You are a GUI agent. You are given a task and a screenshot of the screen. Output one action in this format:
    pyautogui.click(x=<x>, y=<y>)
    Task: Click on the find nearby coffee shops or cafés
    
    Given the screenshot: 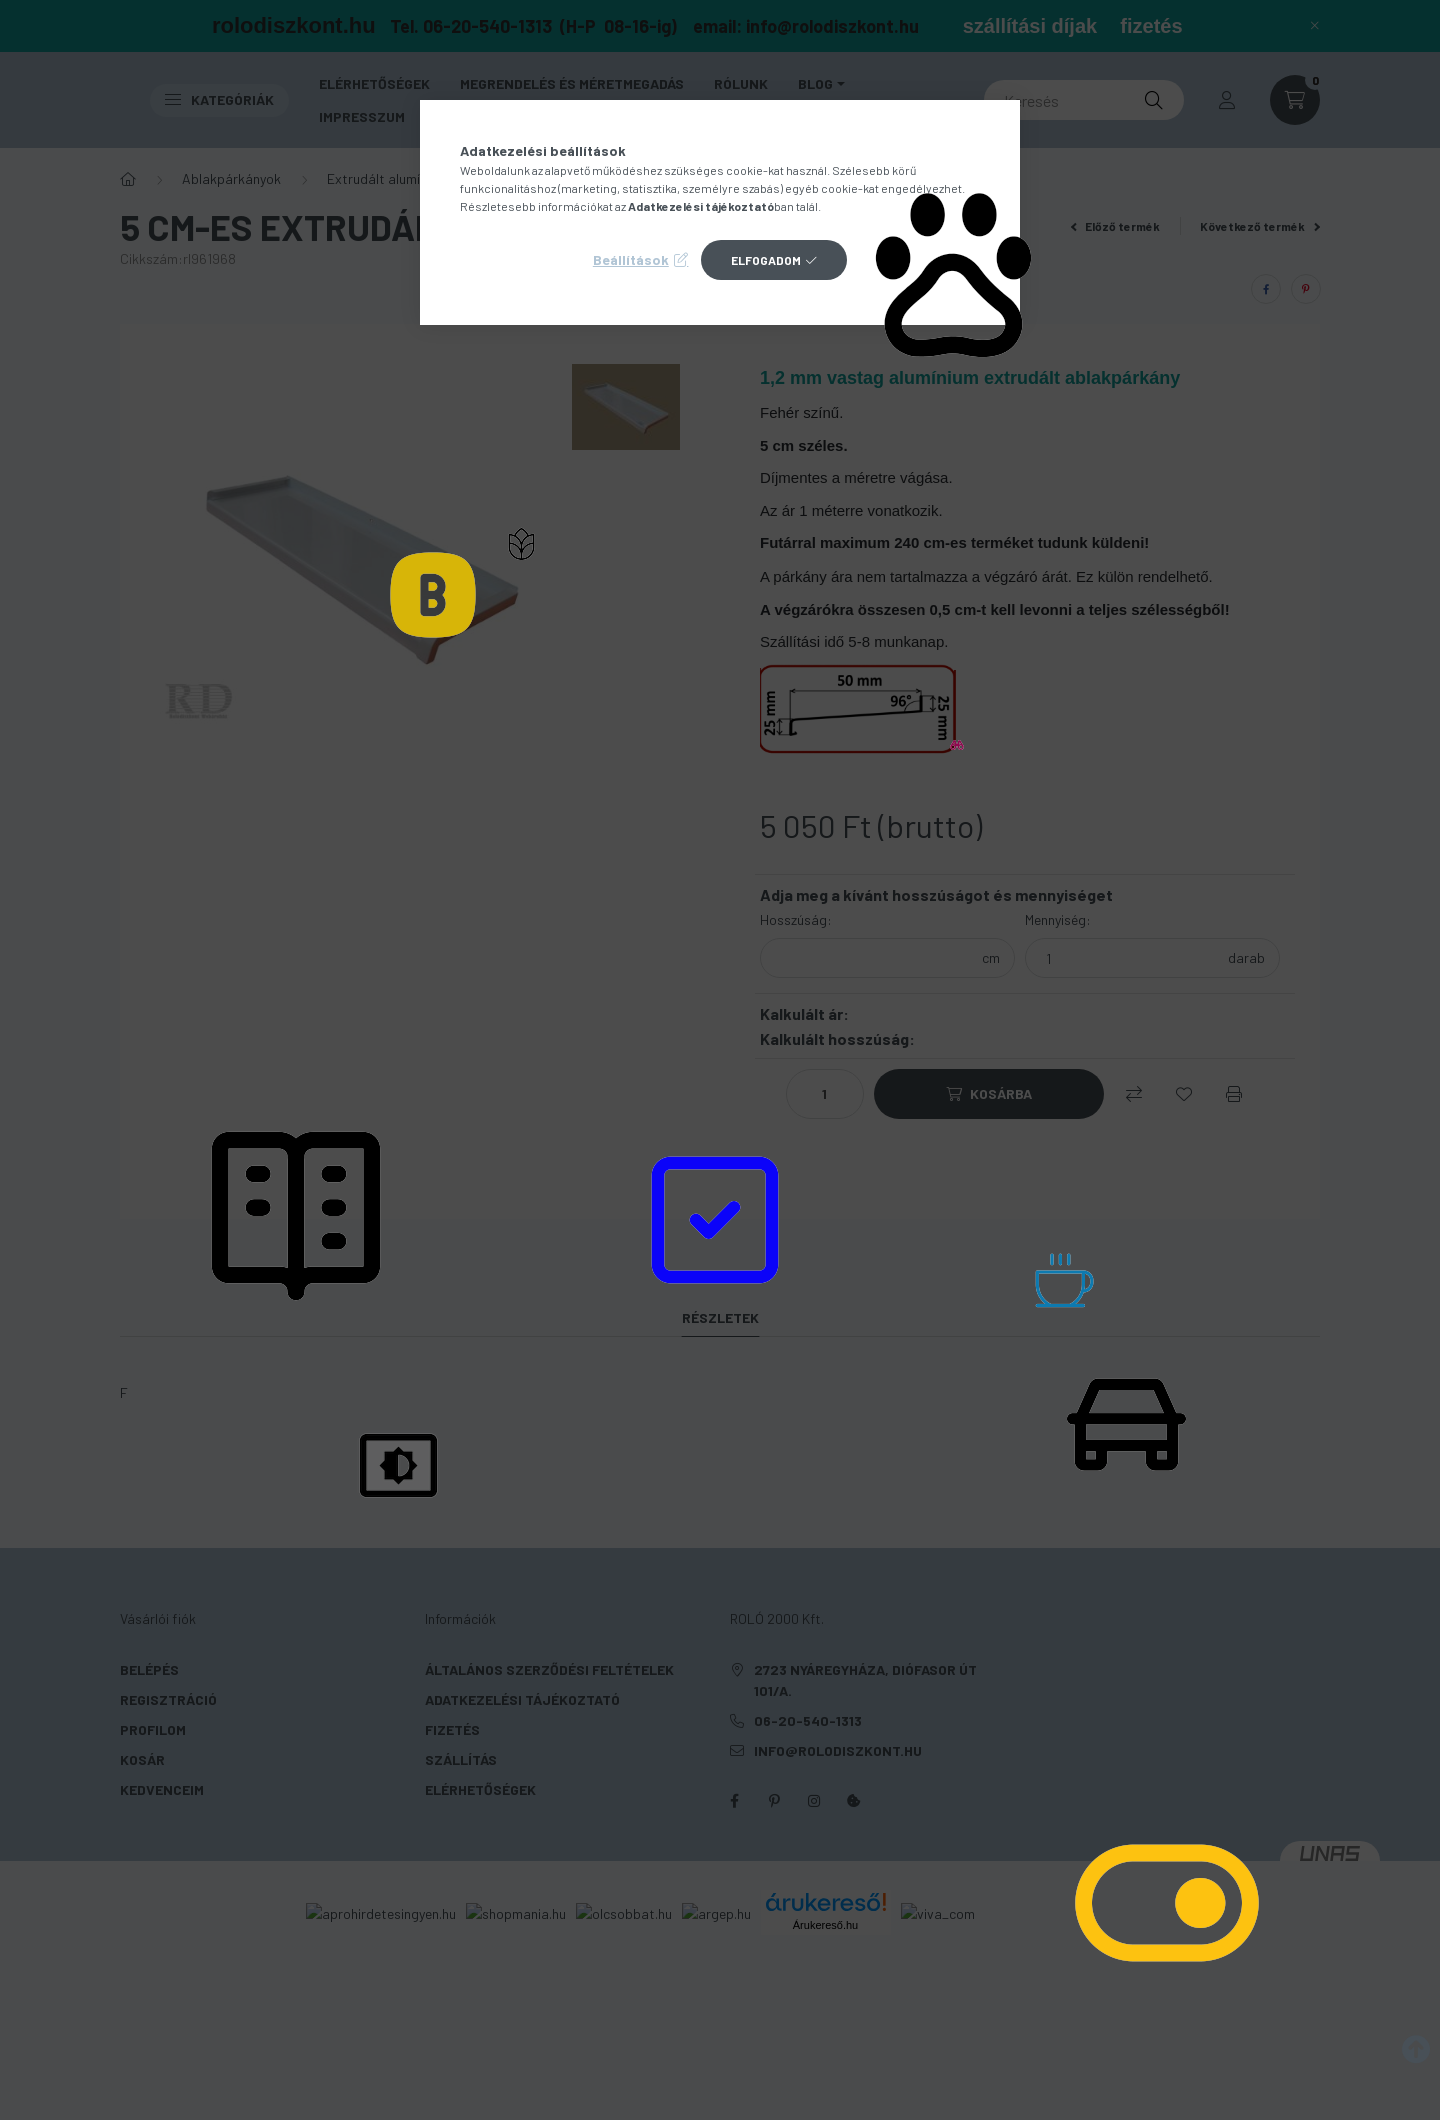 What is the action you would take?
    pyautogui.click(x=1062, y=1282)
    